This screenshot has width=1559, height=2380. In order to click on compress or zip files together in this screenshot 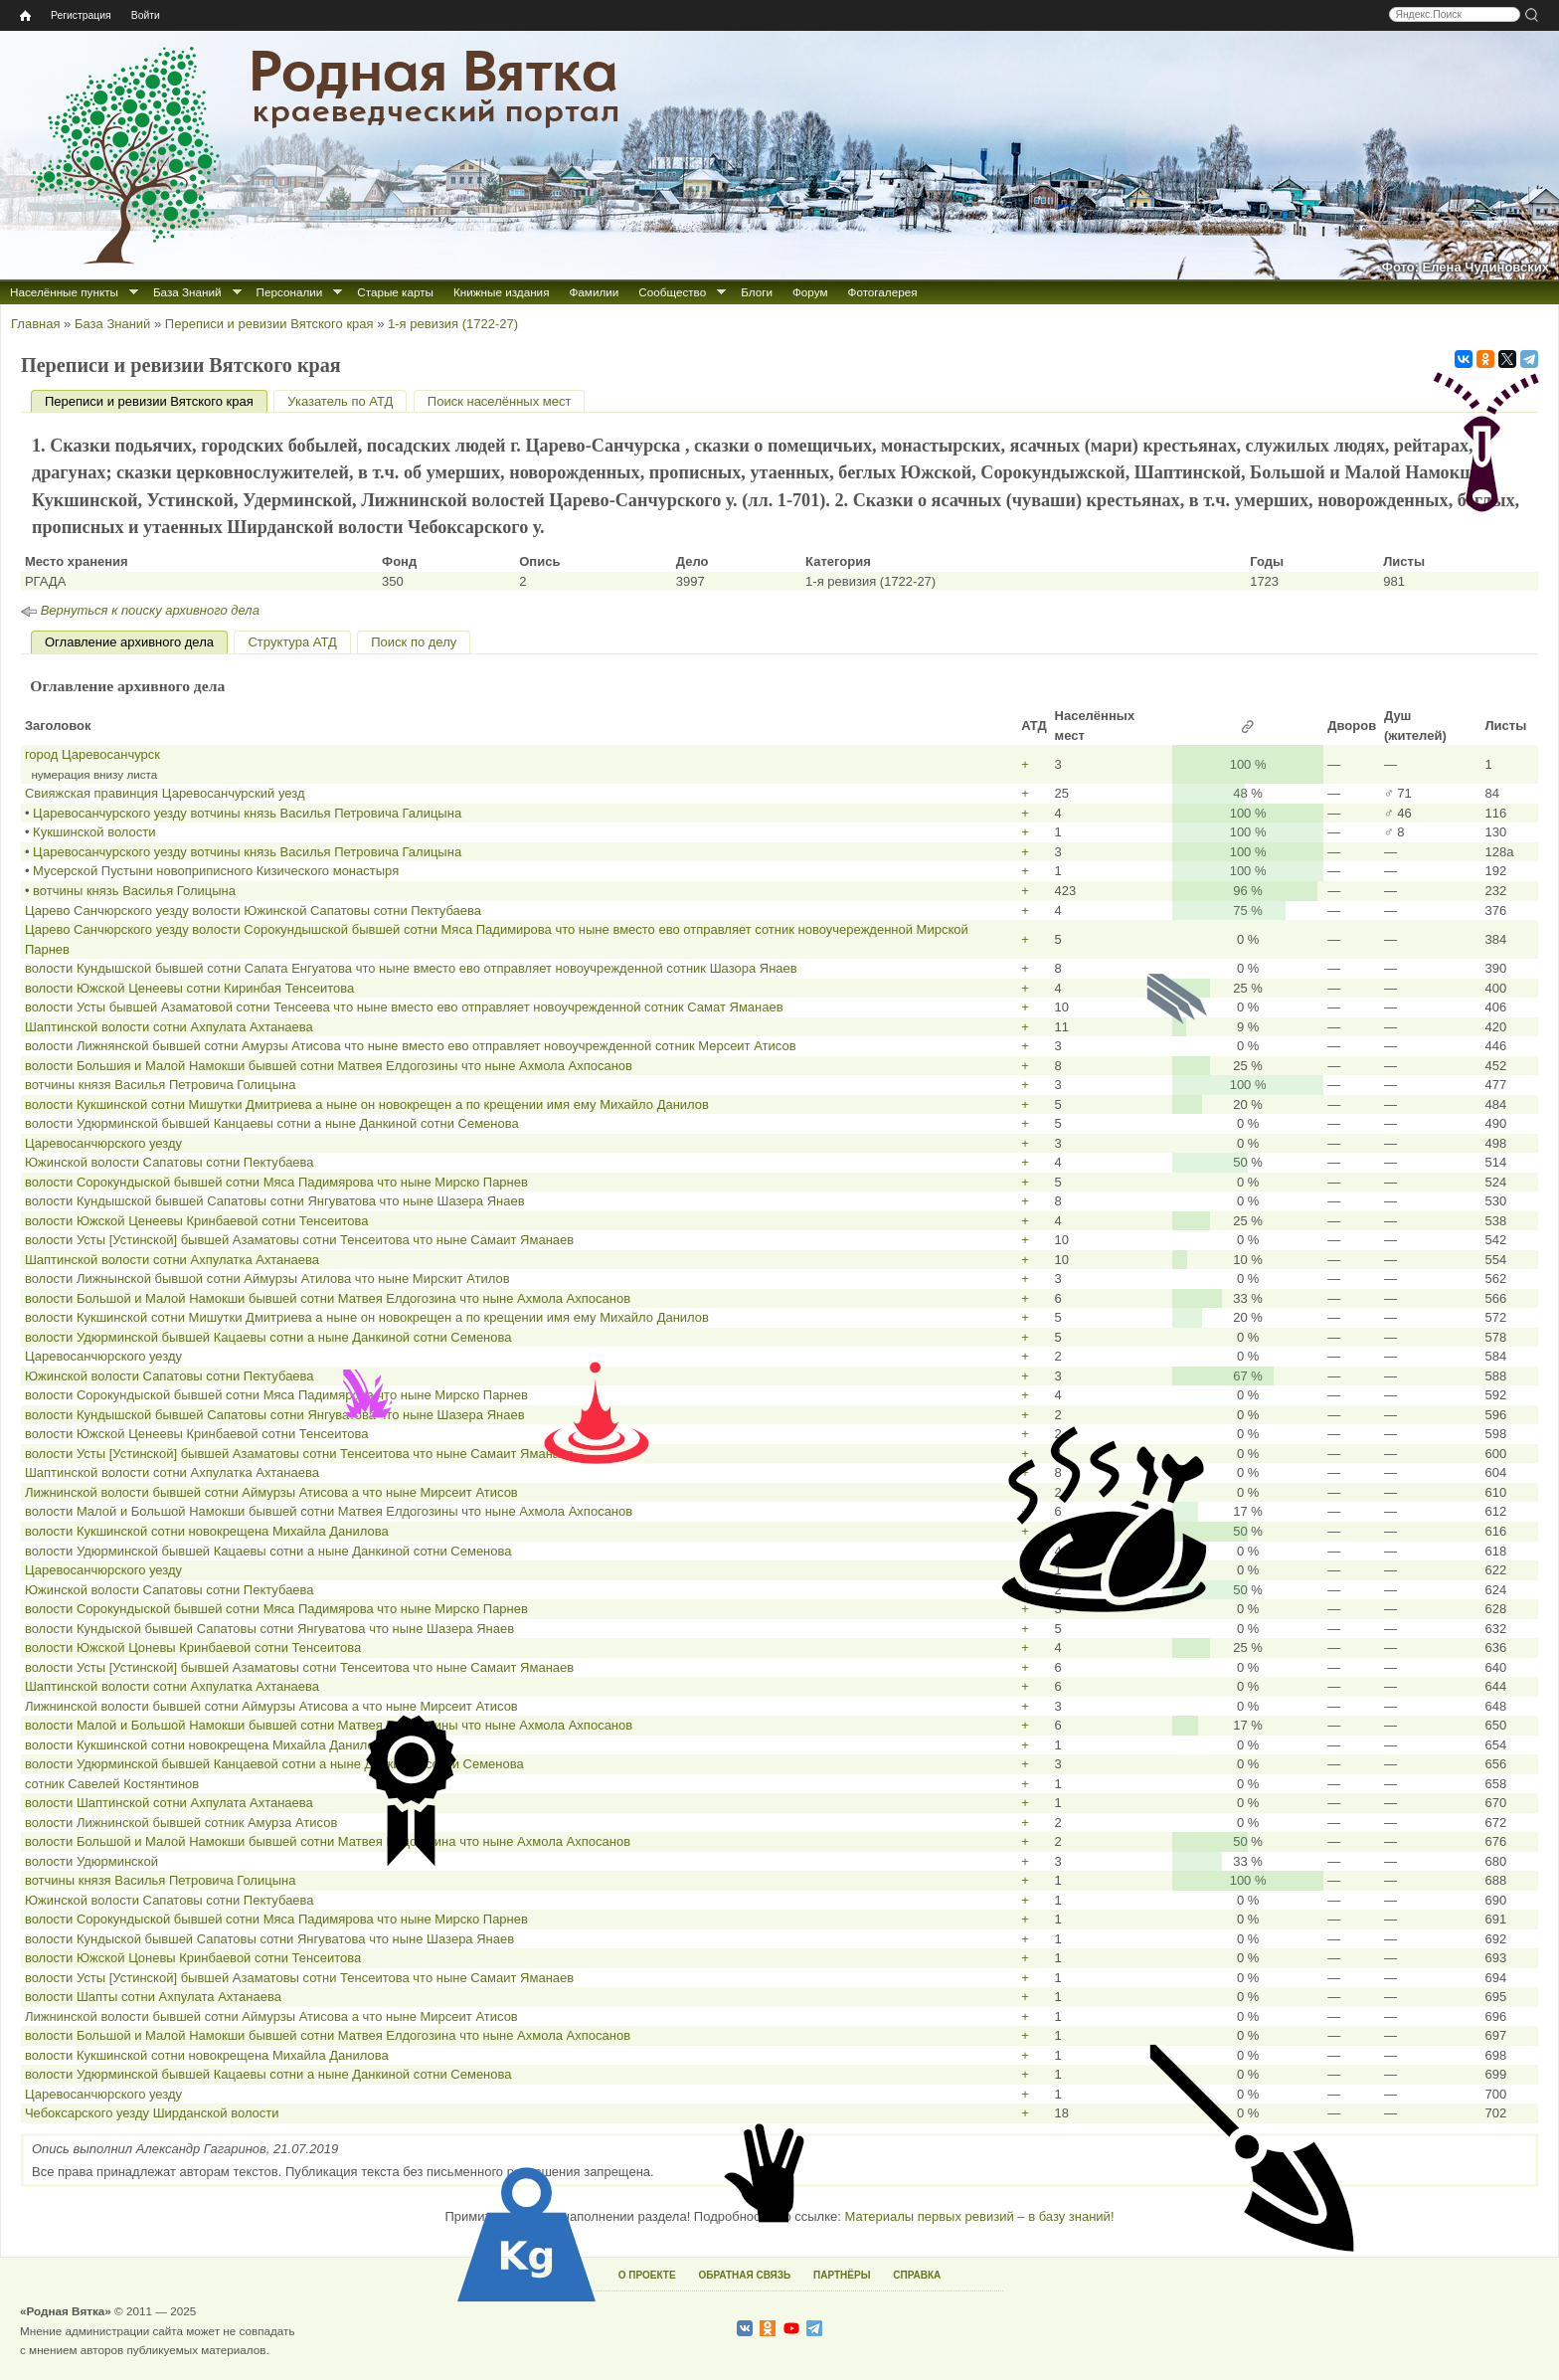, I will do `click(1481, 443)`.